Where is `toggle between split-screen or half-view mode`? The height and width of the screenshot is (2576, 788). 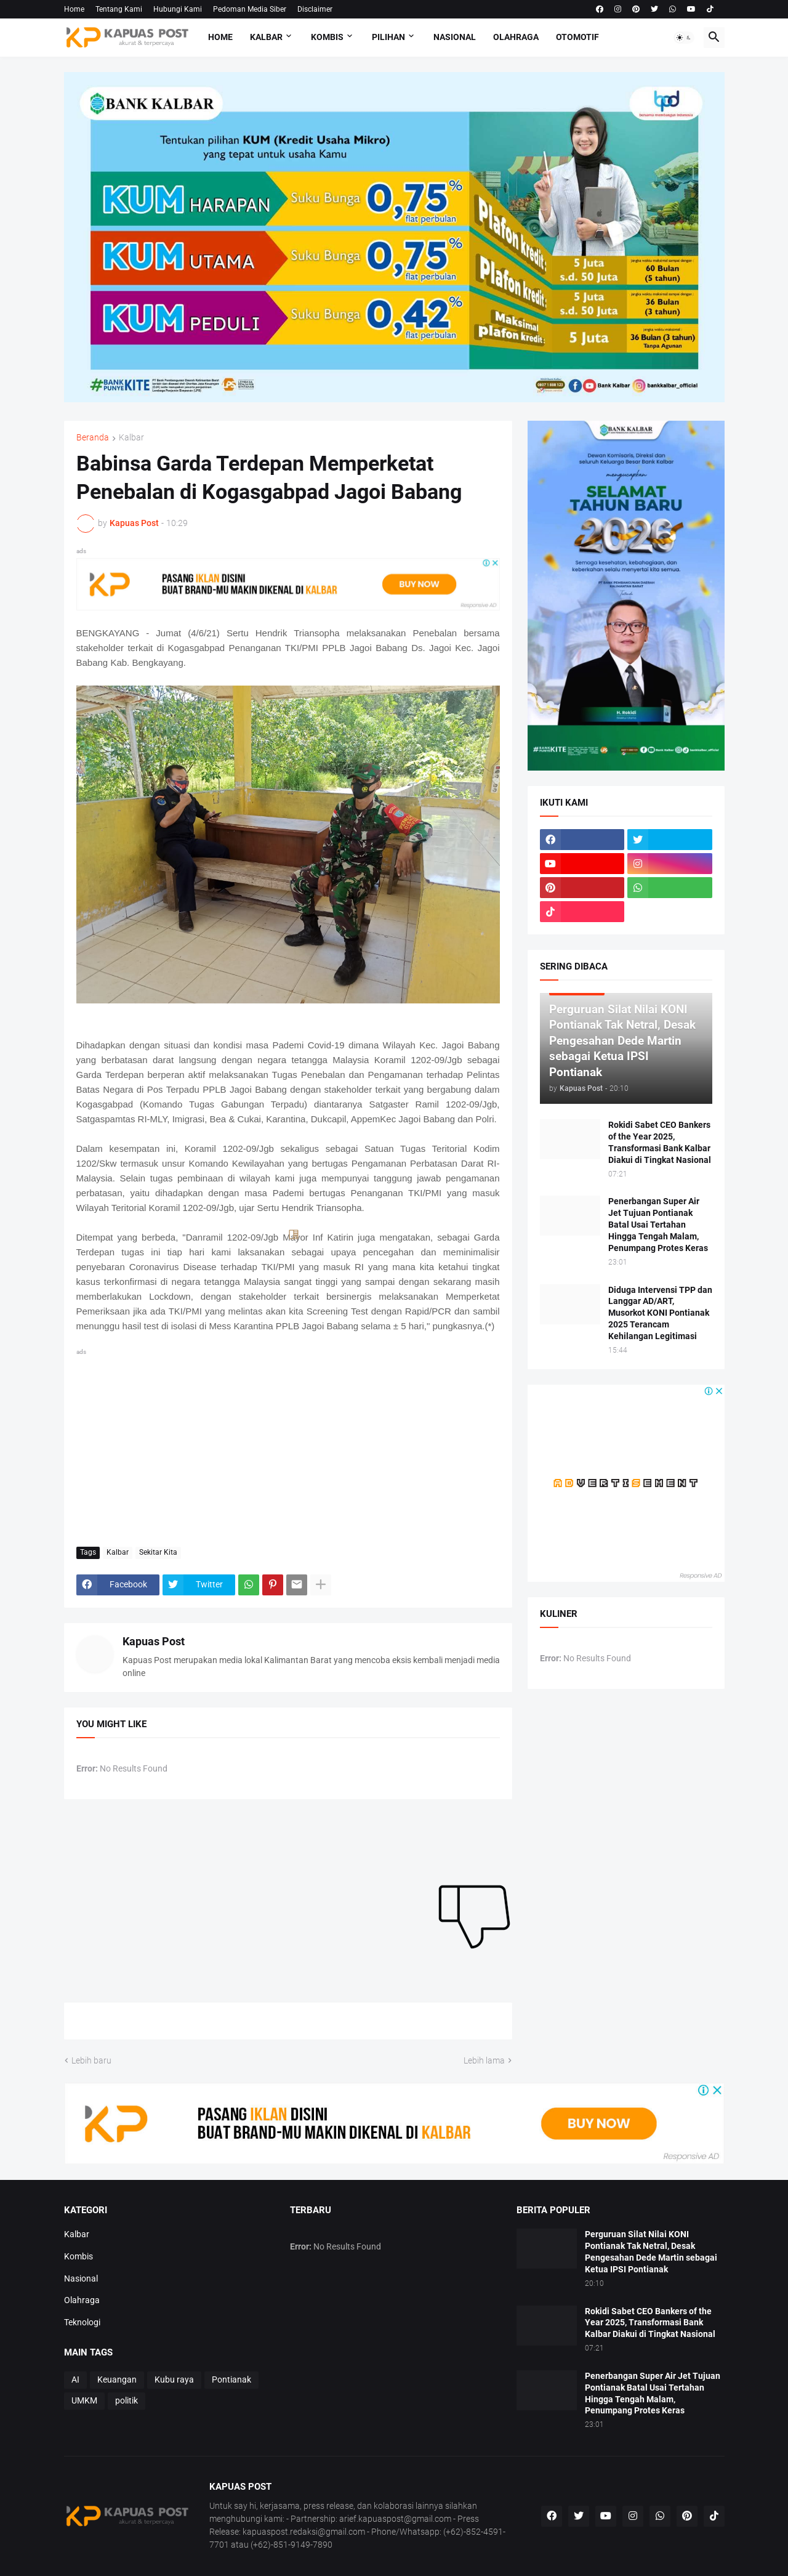 toggle between split-screen or half-view mode is located at coordinates (294, 1234).